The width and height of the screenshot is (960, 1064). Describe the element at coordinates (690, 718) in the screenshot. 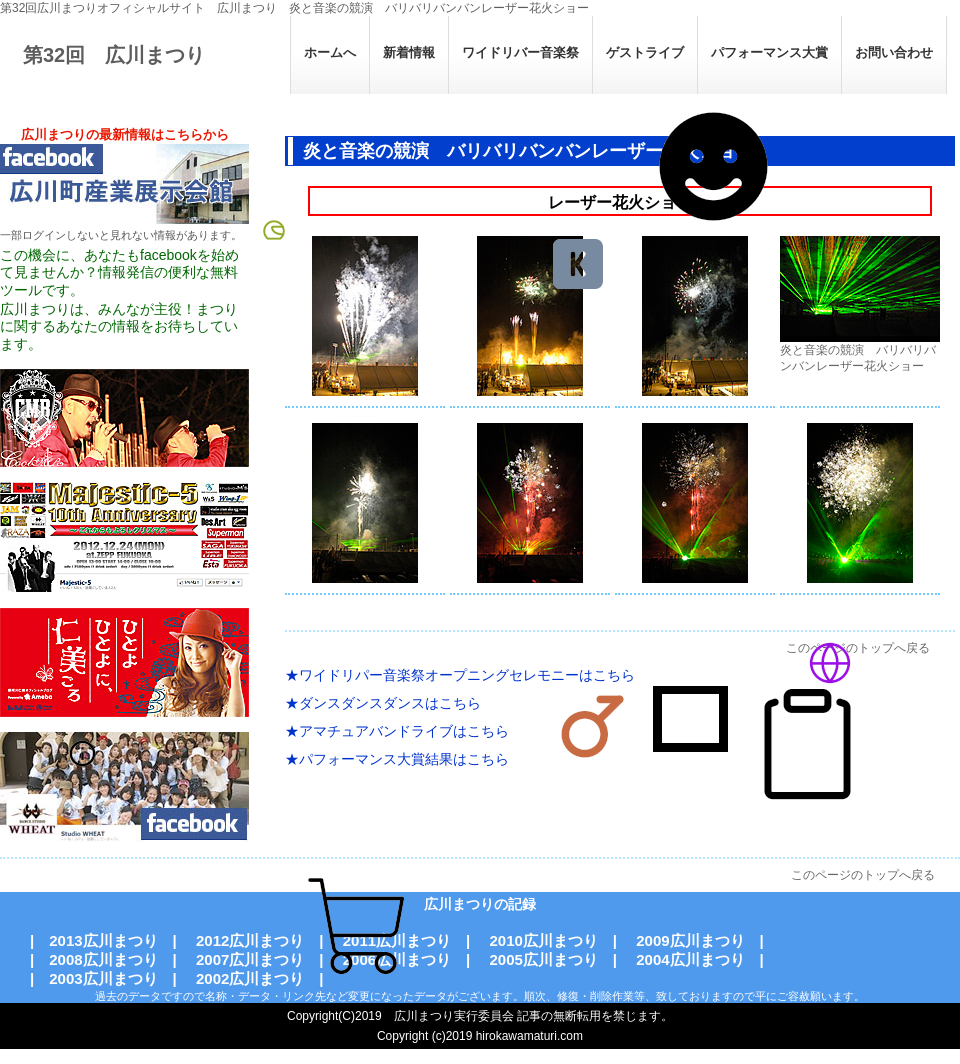

I see `crop image to 3:2 aspect ratio` at that location.